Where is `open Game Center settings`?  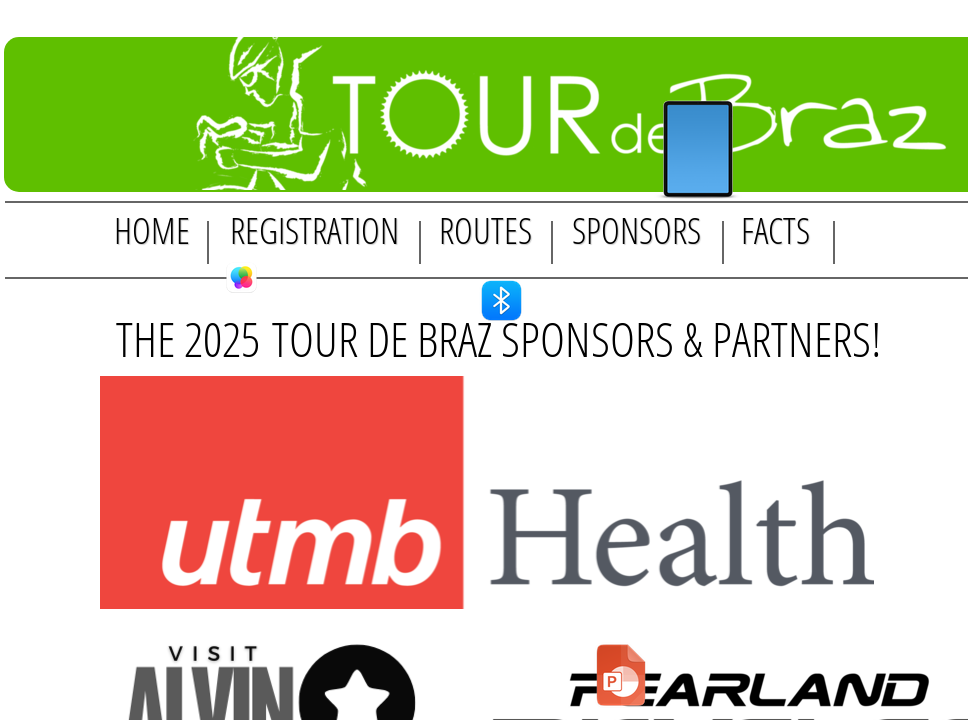
open Game Center settings is located at coordinates (241, 277).